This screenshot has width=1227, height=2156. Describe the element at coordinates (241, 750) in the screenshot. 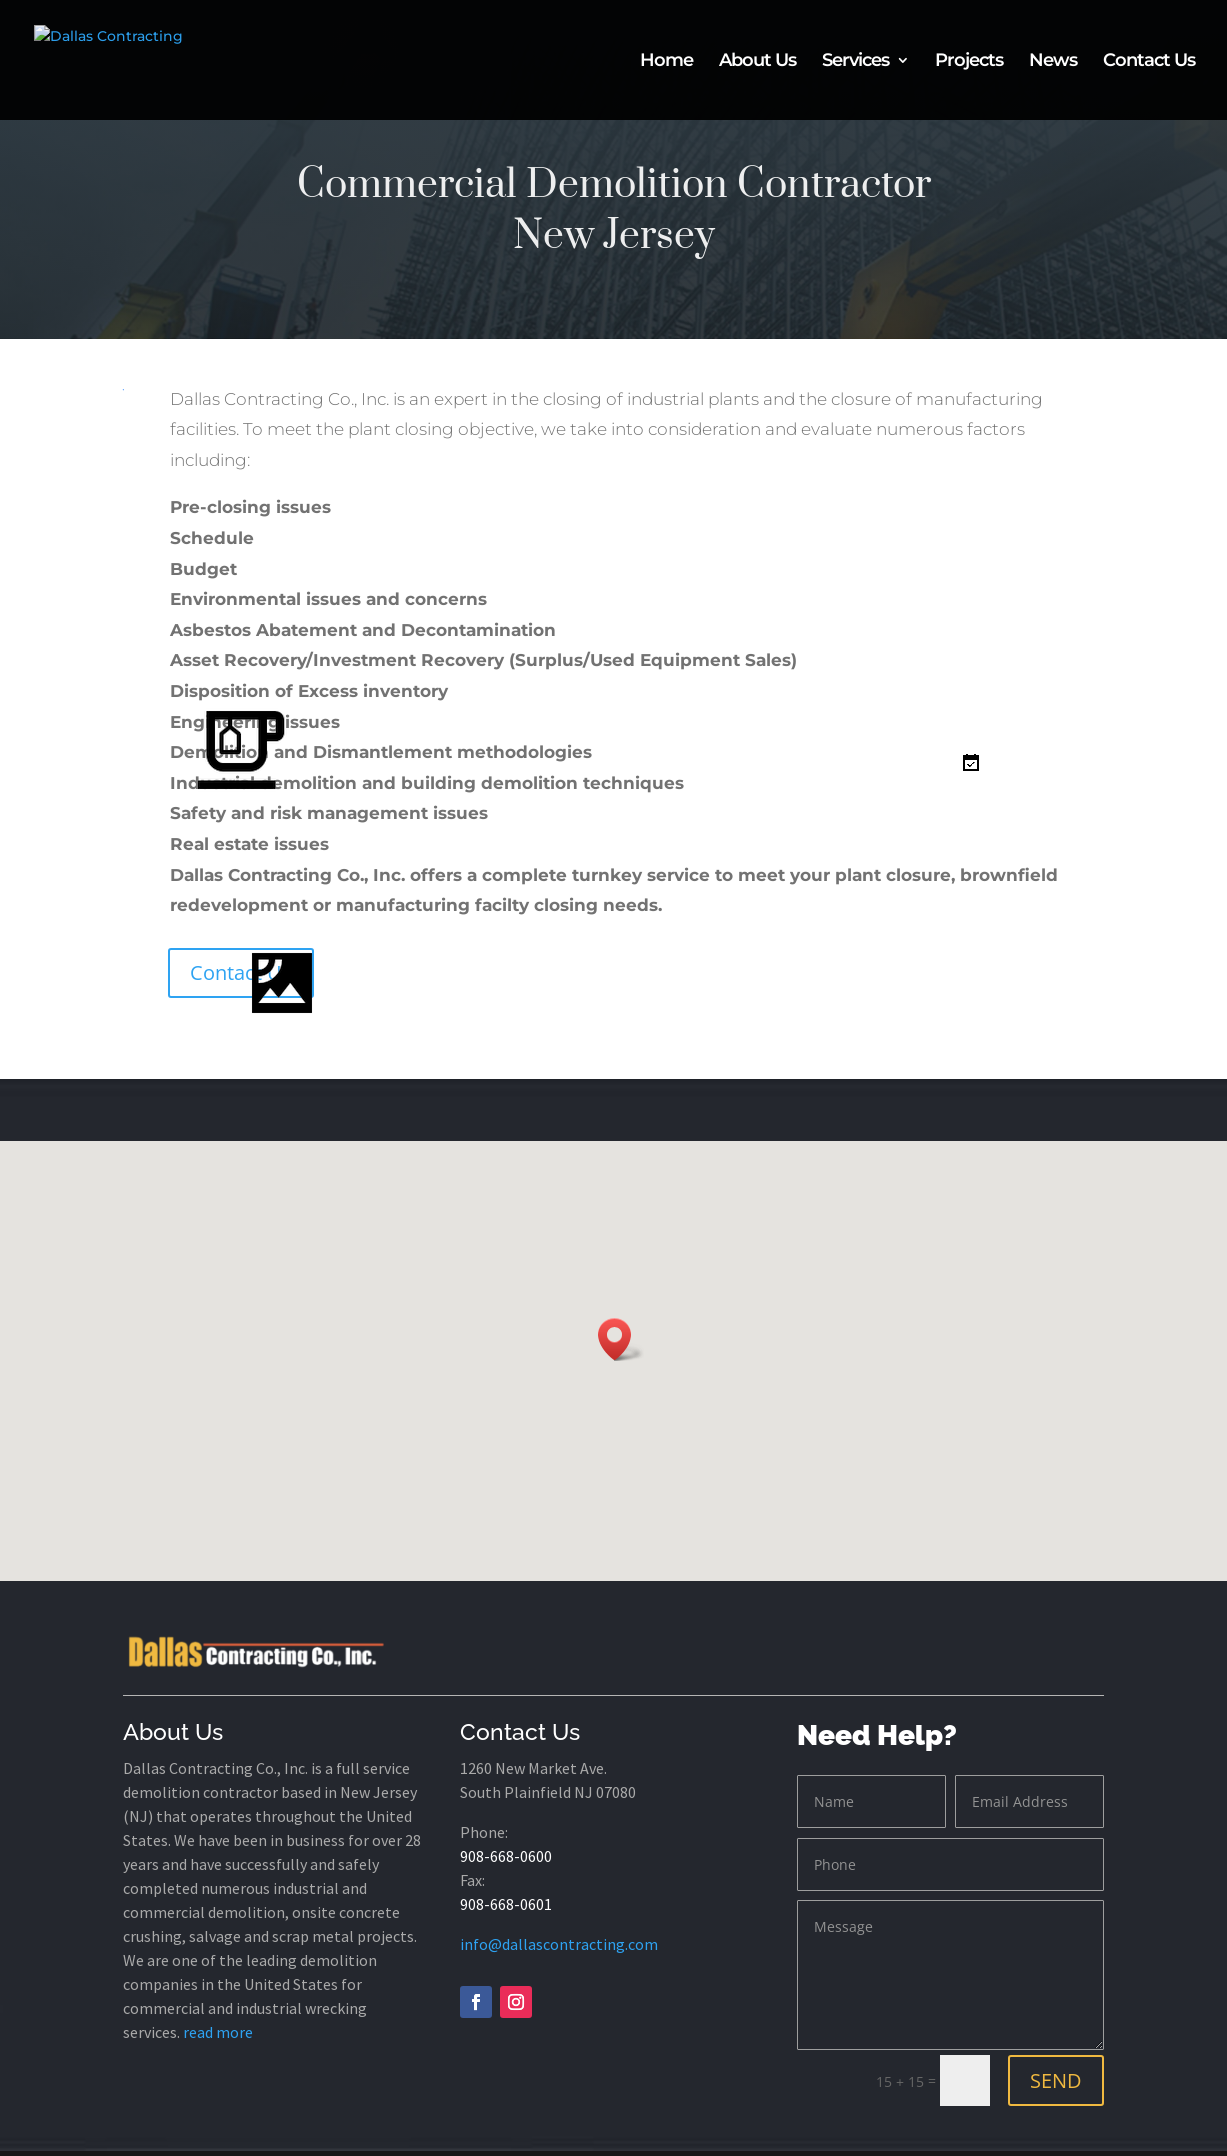

I see `access food and beverage emoji category` at that location.